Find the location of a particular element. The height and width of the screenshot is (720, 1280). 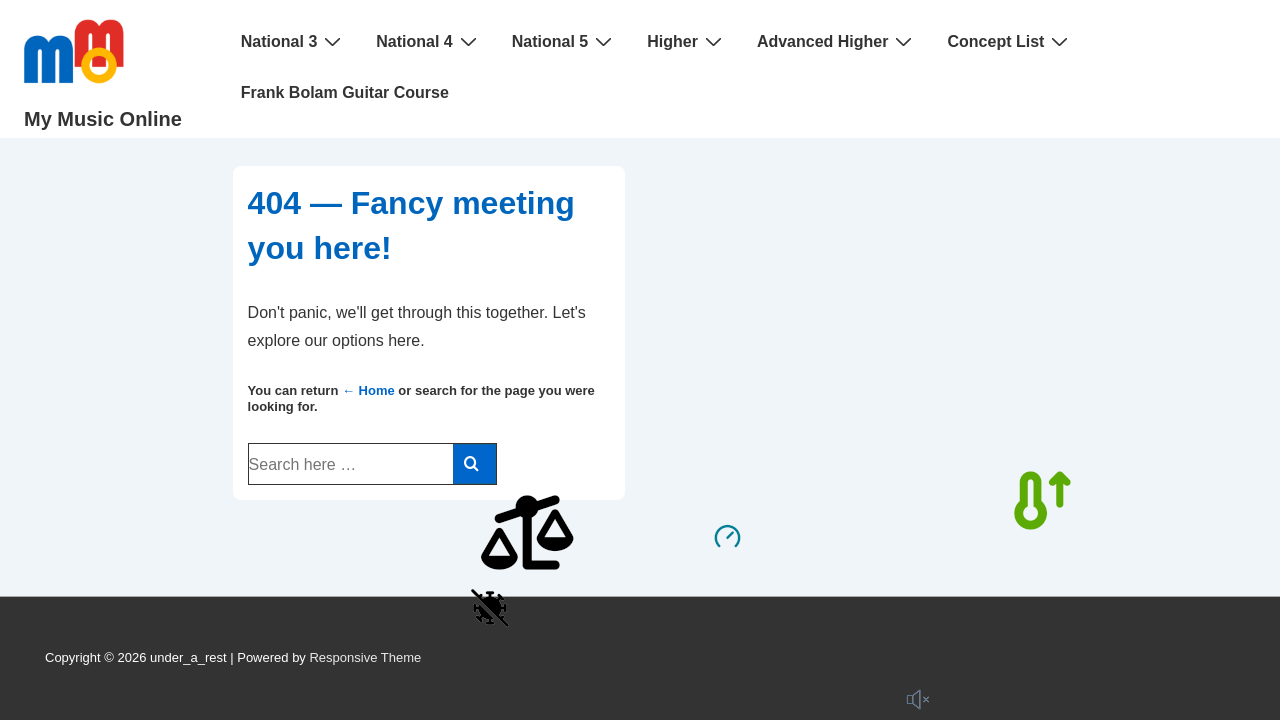

indicates rising temperature is located at coordinates (1041, 500).